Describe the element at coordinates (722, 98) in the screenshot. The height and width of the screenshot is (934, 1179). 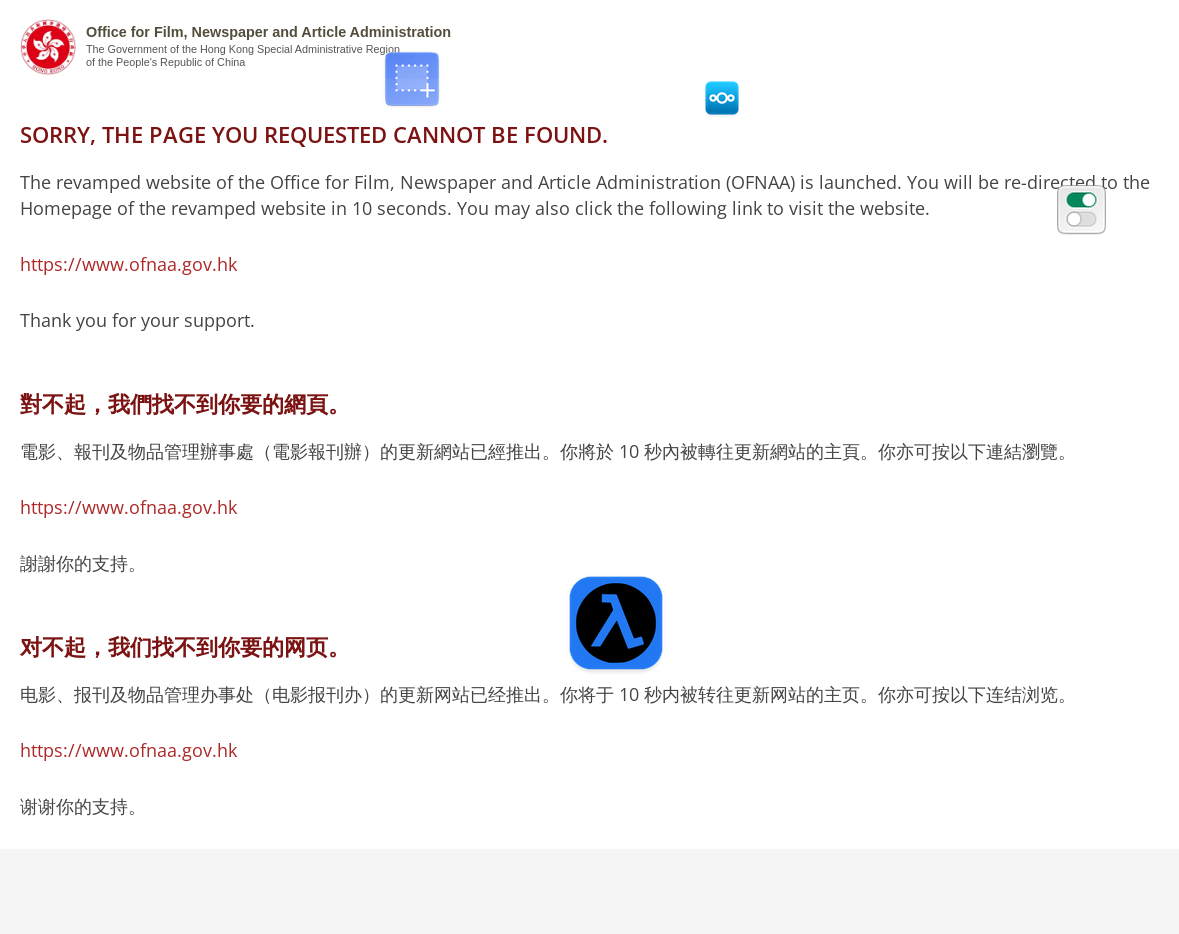
I see `open ownCloud file sync and sharing app` at that location.